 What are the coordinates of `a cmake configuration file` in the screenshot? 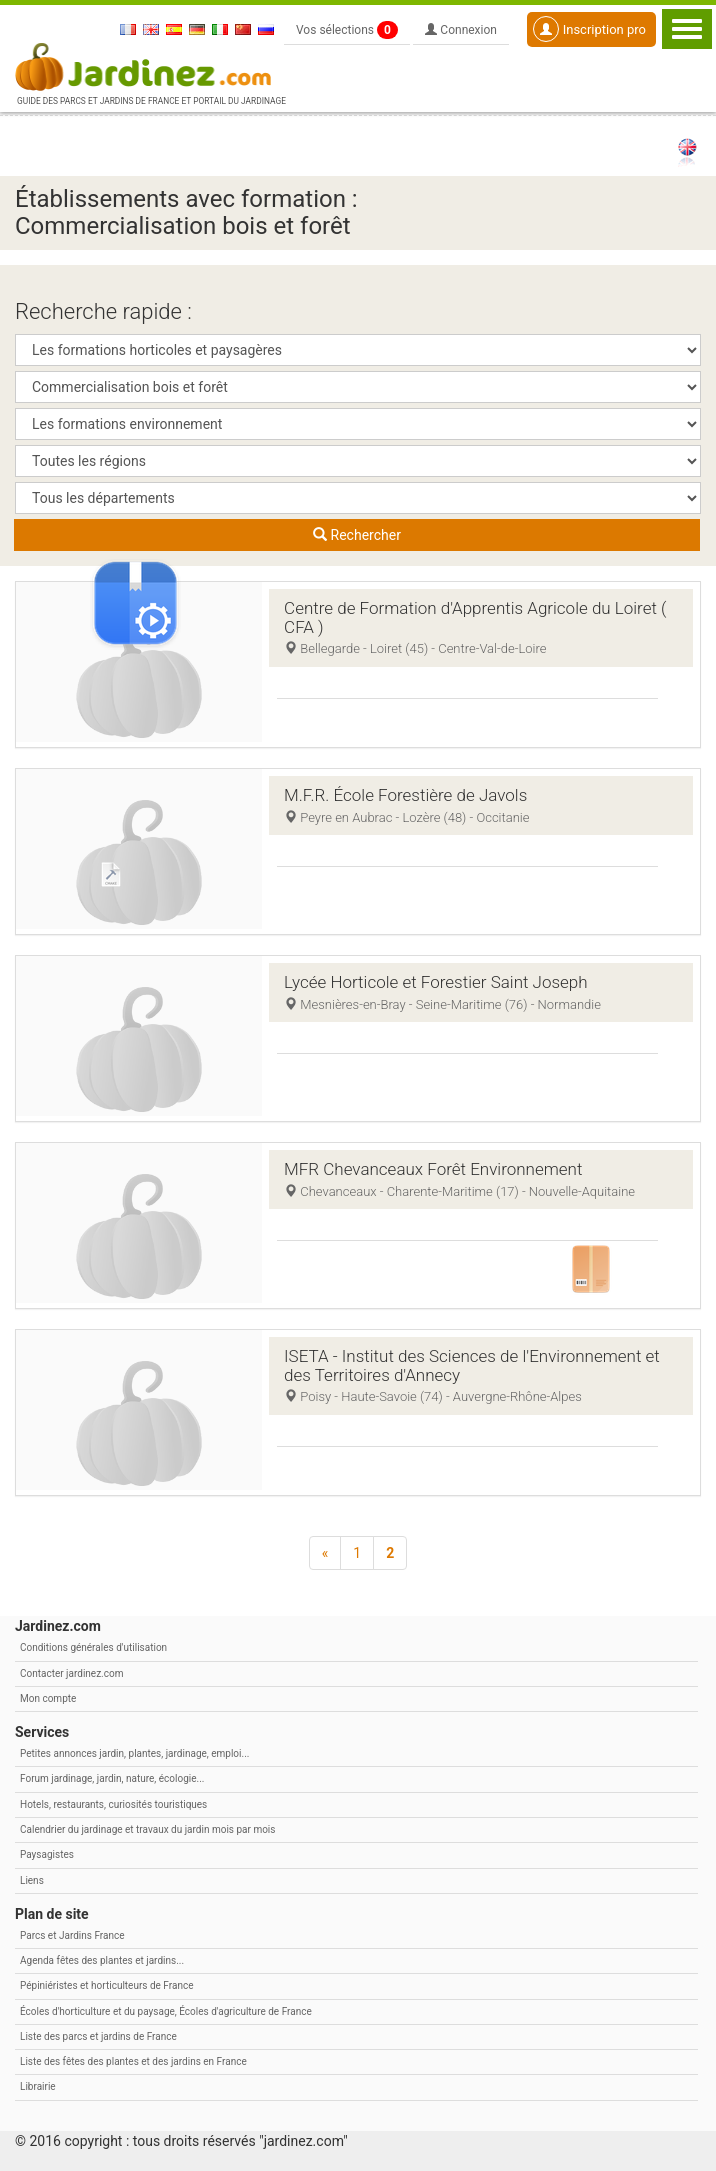 It's located at (111, 875).